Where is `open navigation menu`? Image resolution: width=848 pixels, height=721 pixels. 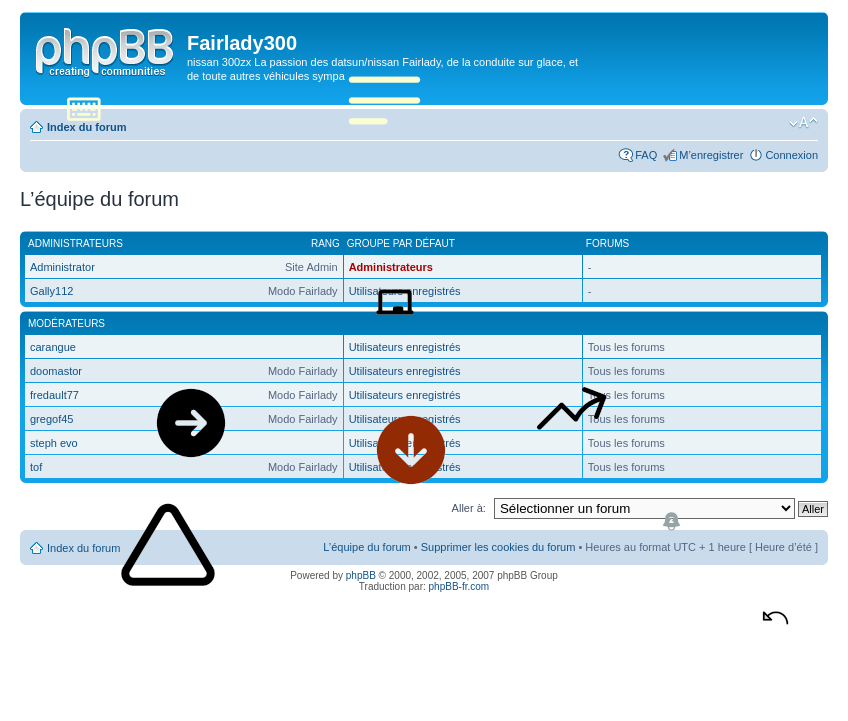
open navigation menu is located at coordinates (384, 100).